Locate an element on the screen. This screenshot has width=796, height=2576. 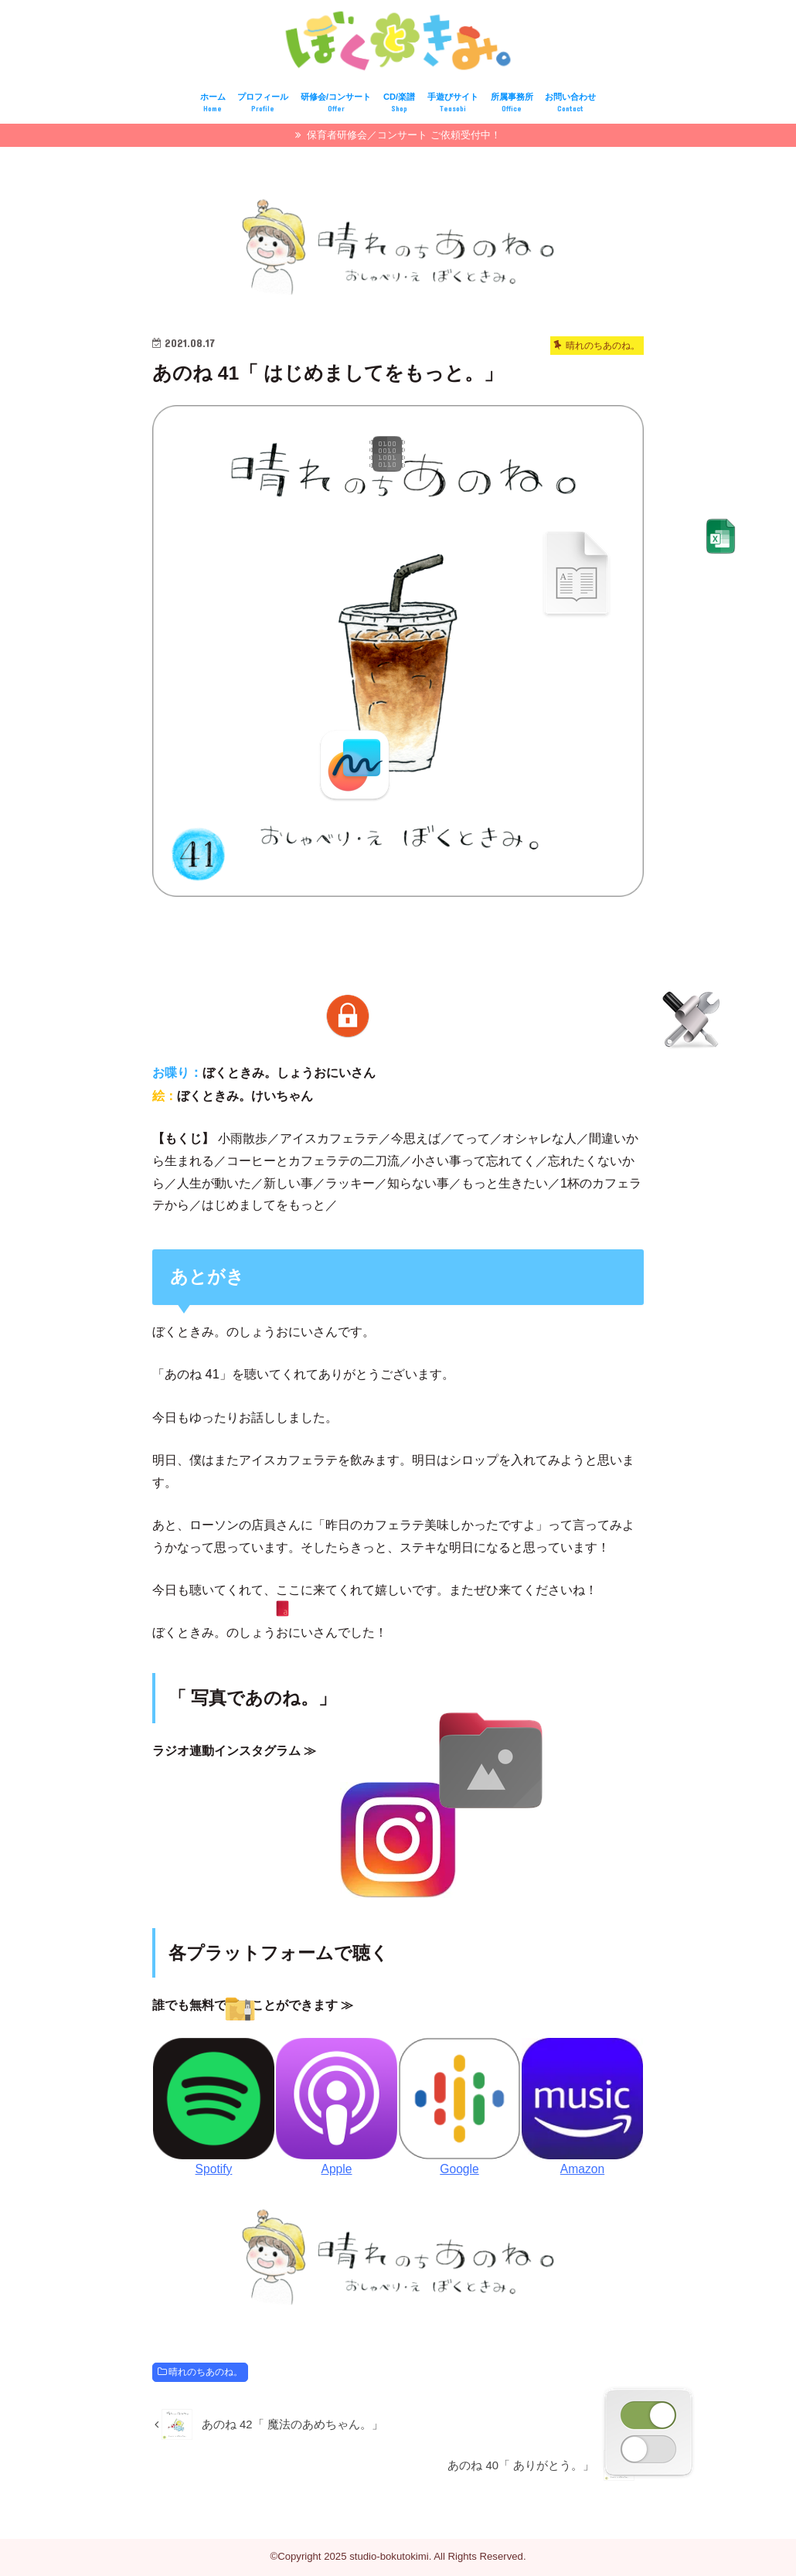
a mobipocket ebook file is located at coordinates (577, 574).